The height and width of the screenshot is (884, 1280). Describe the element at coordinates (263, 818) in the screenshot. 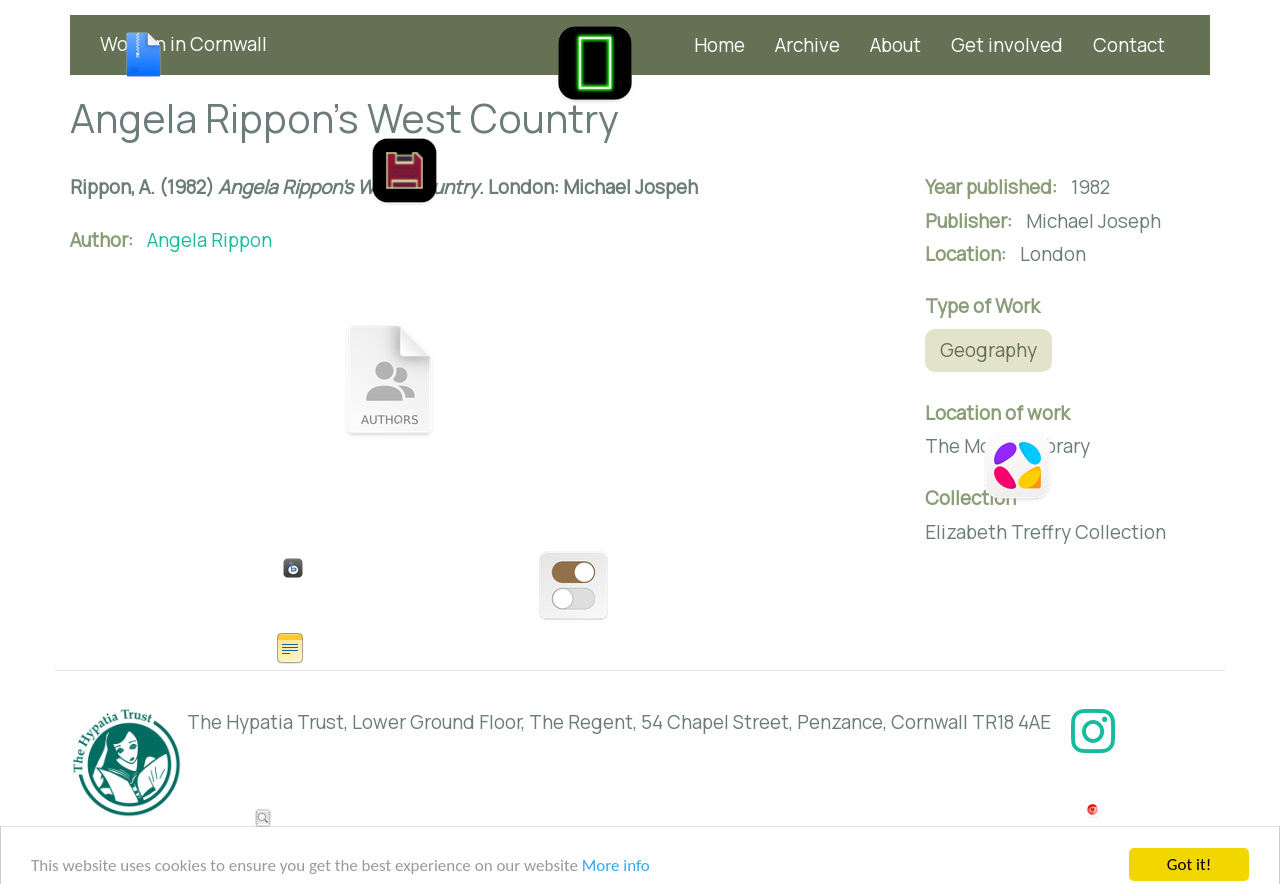

I see `open the system logs application` at that location.